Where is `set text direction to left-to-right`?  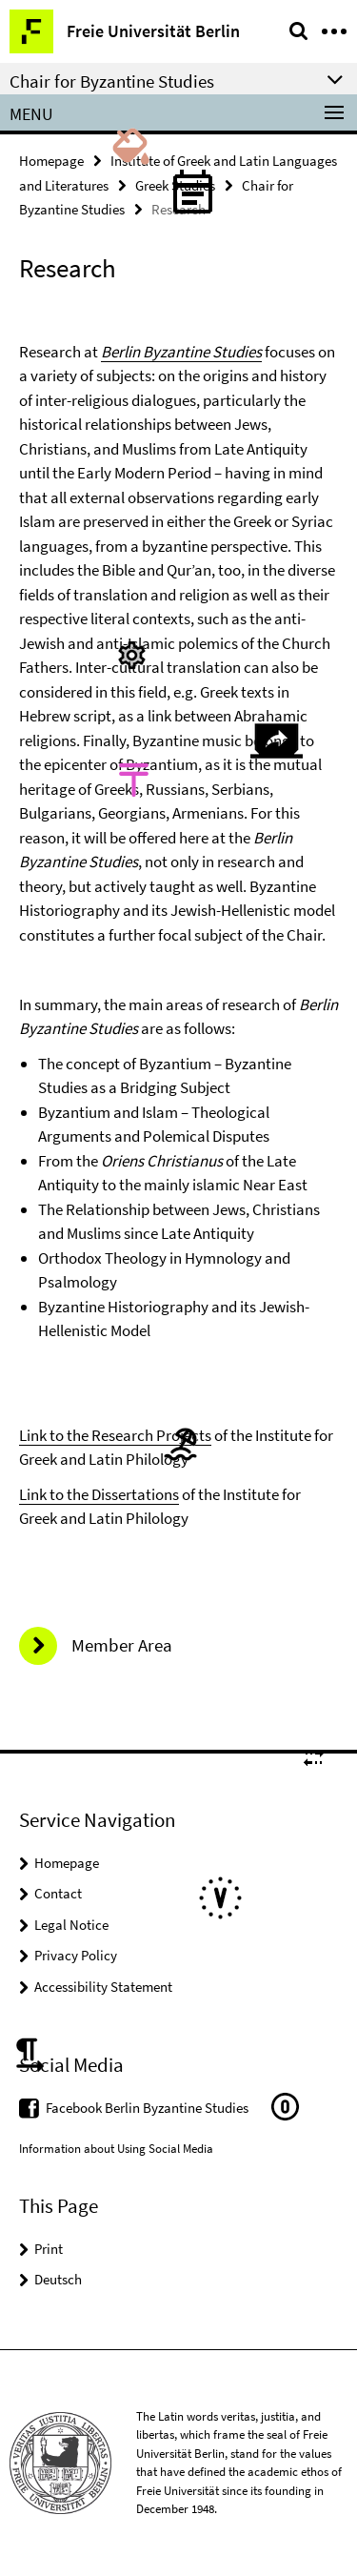 set text direction to left-to-right is located at coordinates (29, 2056).